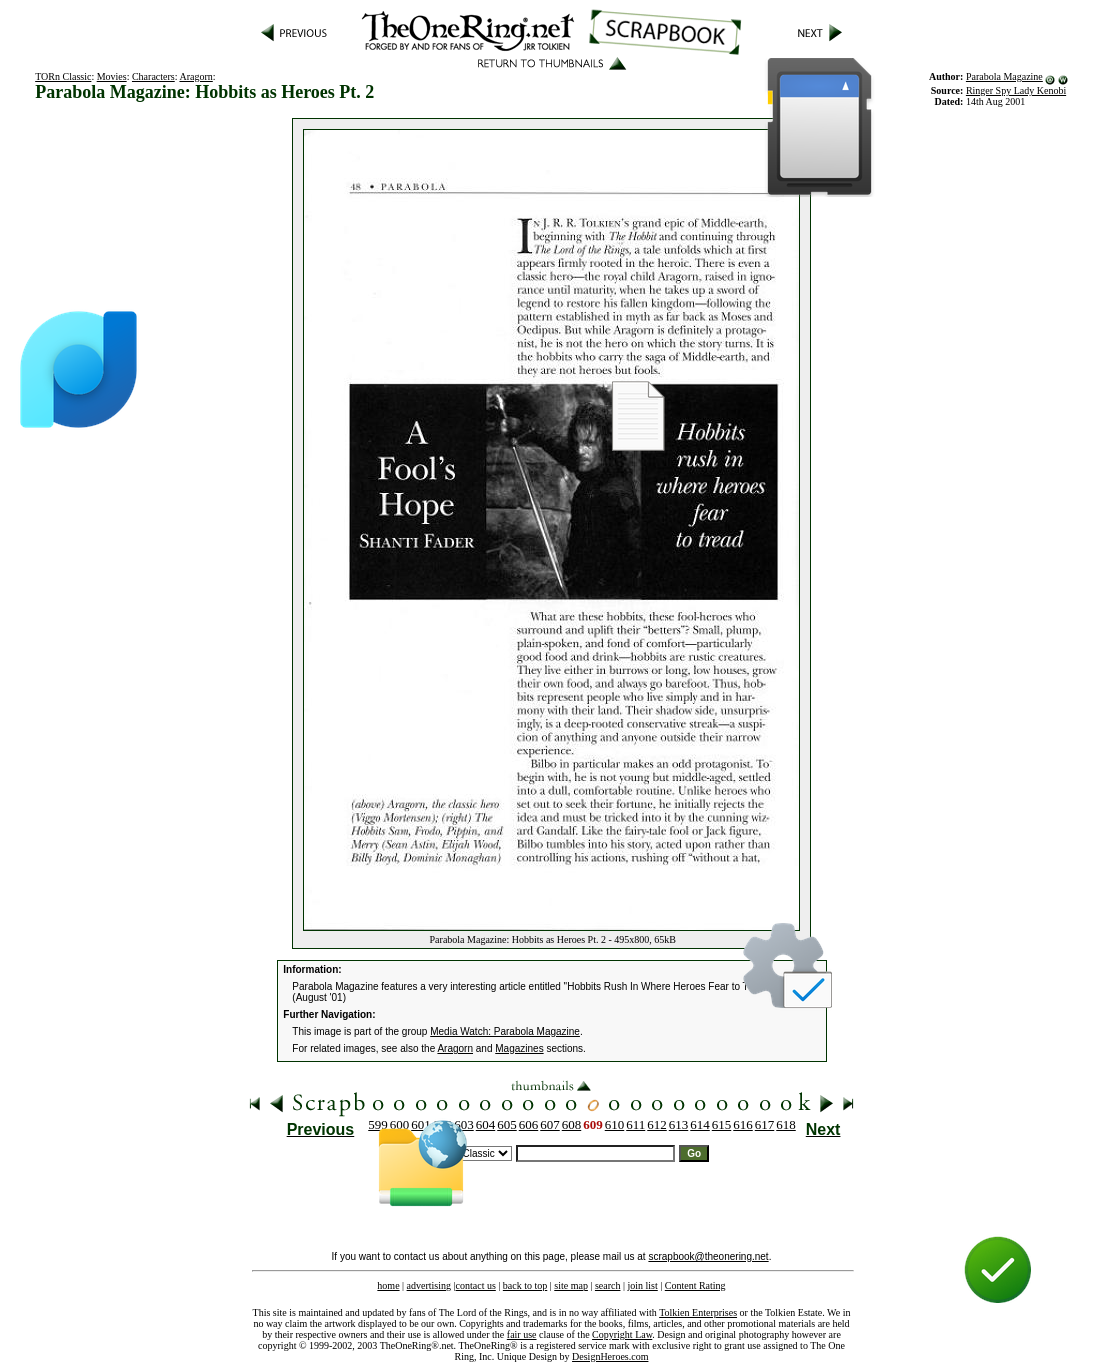 The image size is (1103, 1370). Describe the element at coordinates (783, 965) in the screenshot. I see `access administrator tools and settings` at that location.